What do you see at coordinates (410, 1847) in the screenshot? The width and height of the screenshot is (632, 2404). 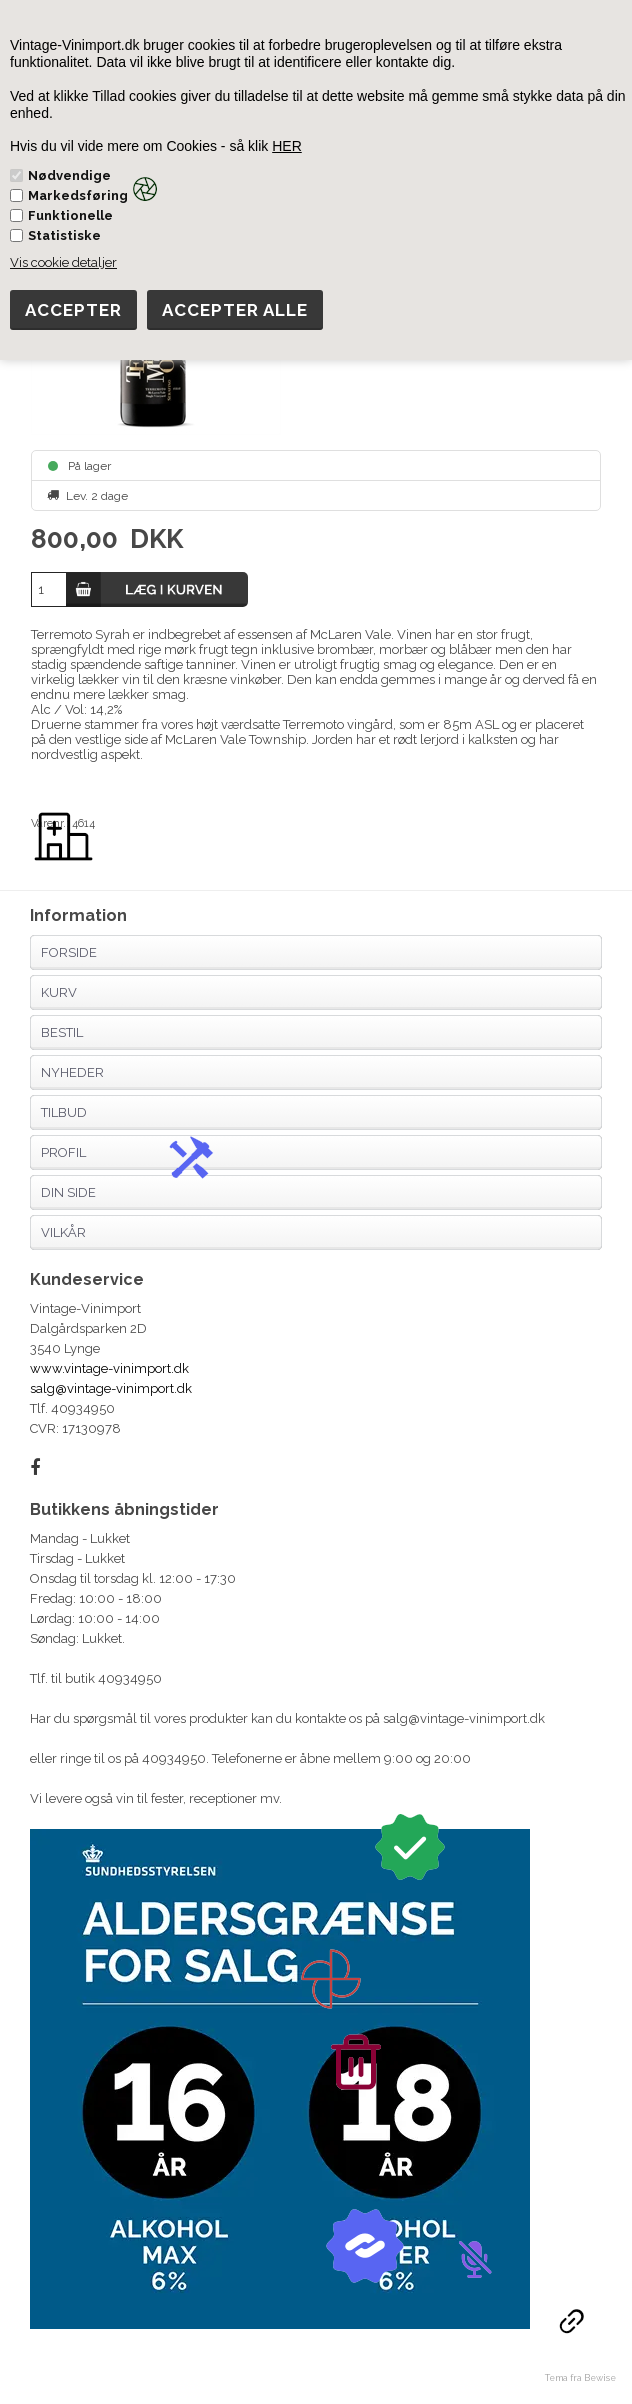 I see `indicates a verified discord server` at bounding box center [410, 1847].